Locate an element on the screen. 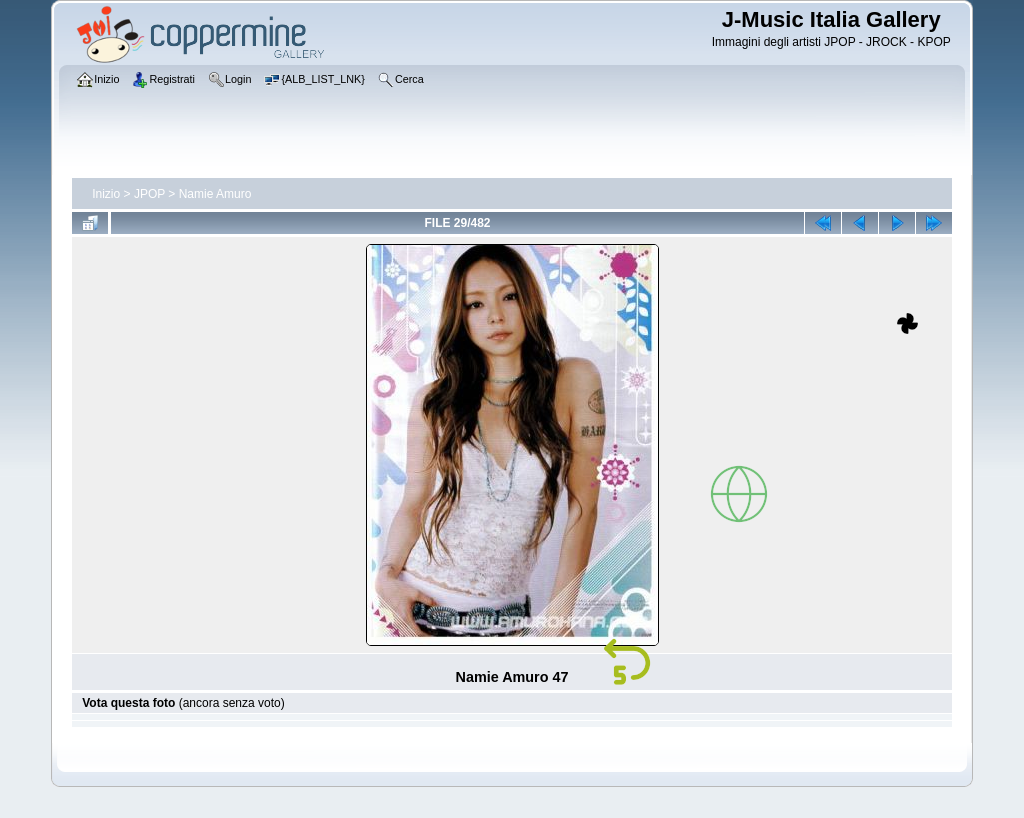 The height and width of the screenshot is (818, 1024). switch to global or worldwide view is located at coordinates (739, 494).